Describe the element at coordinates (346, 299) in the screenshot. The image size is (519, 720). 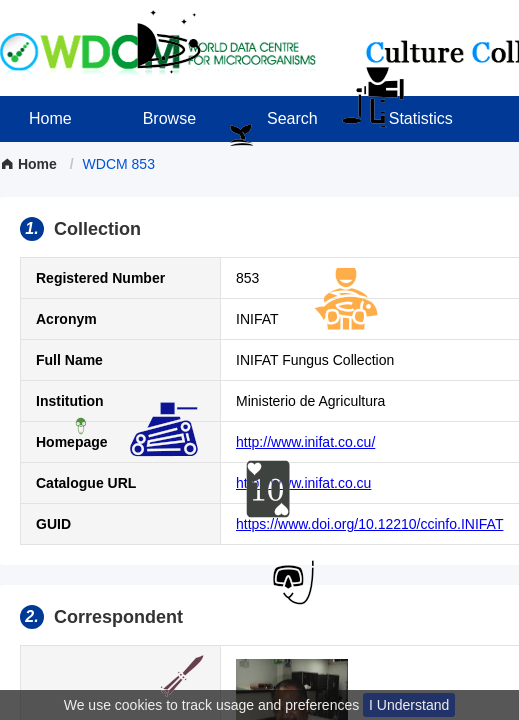
I see `fishing mini-game or activity` at that location.